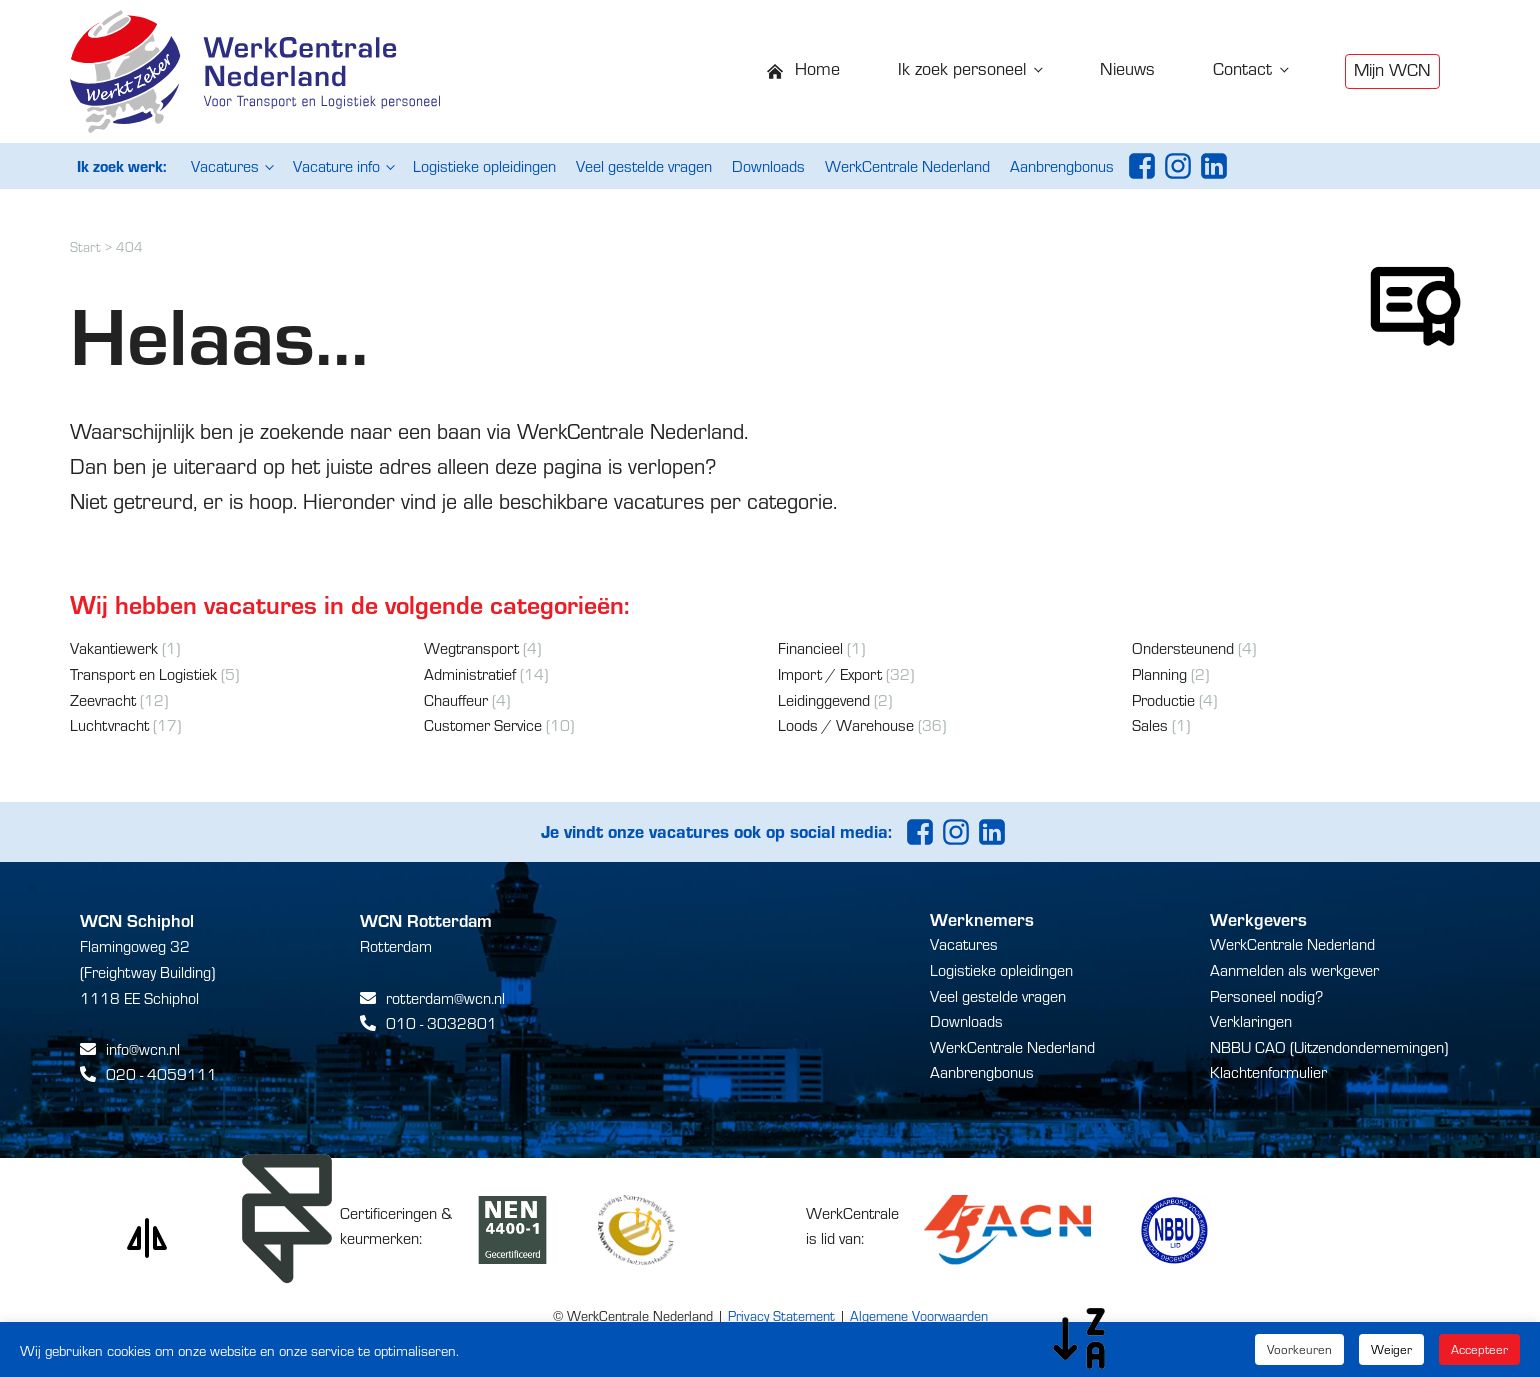 The height and width of the screenshot is (1377, 1540). I want to click on view your certificates or credentials, so click(1412, 302).